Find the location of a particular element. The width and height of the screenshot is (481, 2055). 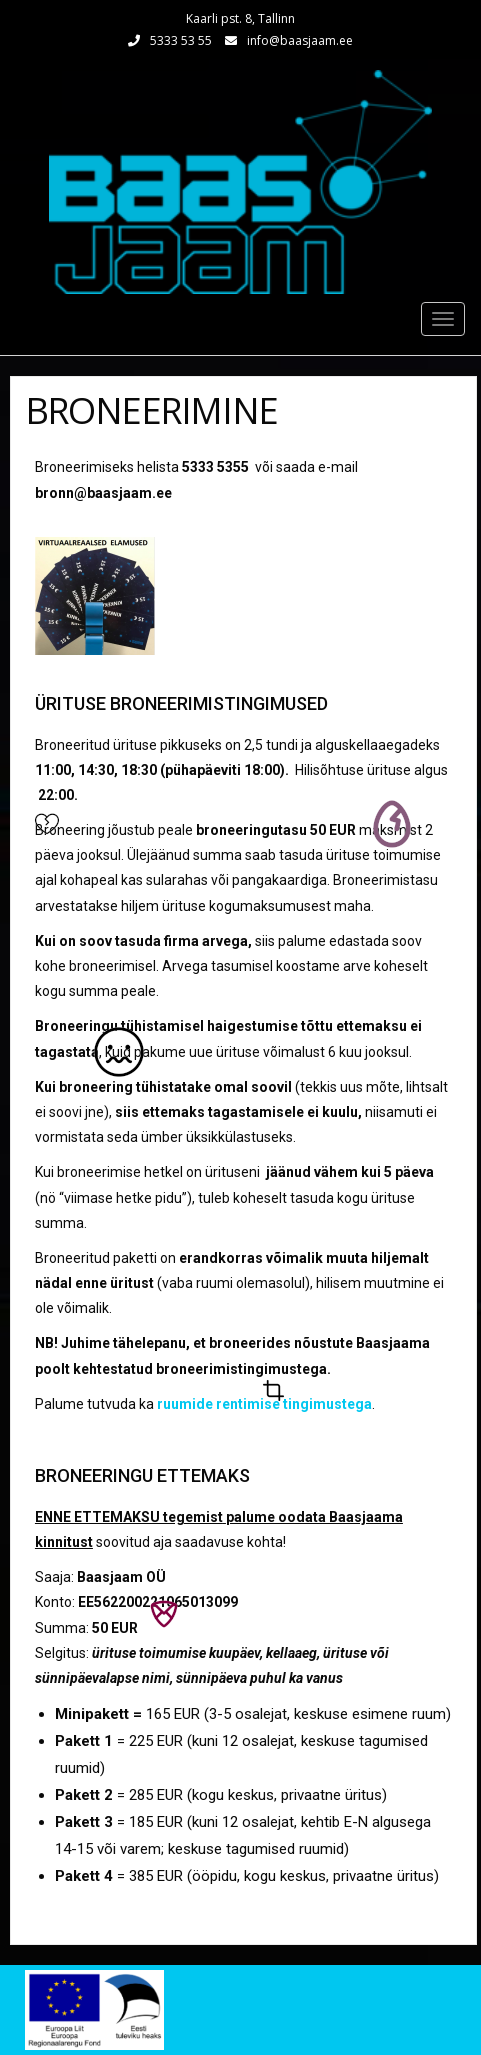

remove from favorites is located at coordinates (47, 823).